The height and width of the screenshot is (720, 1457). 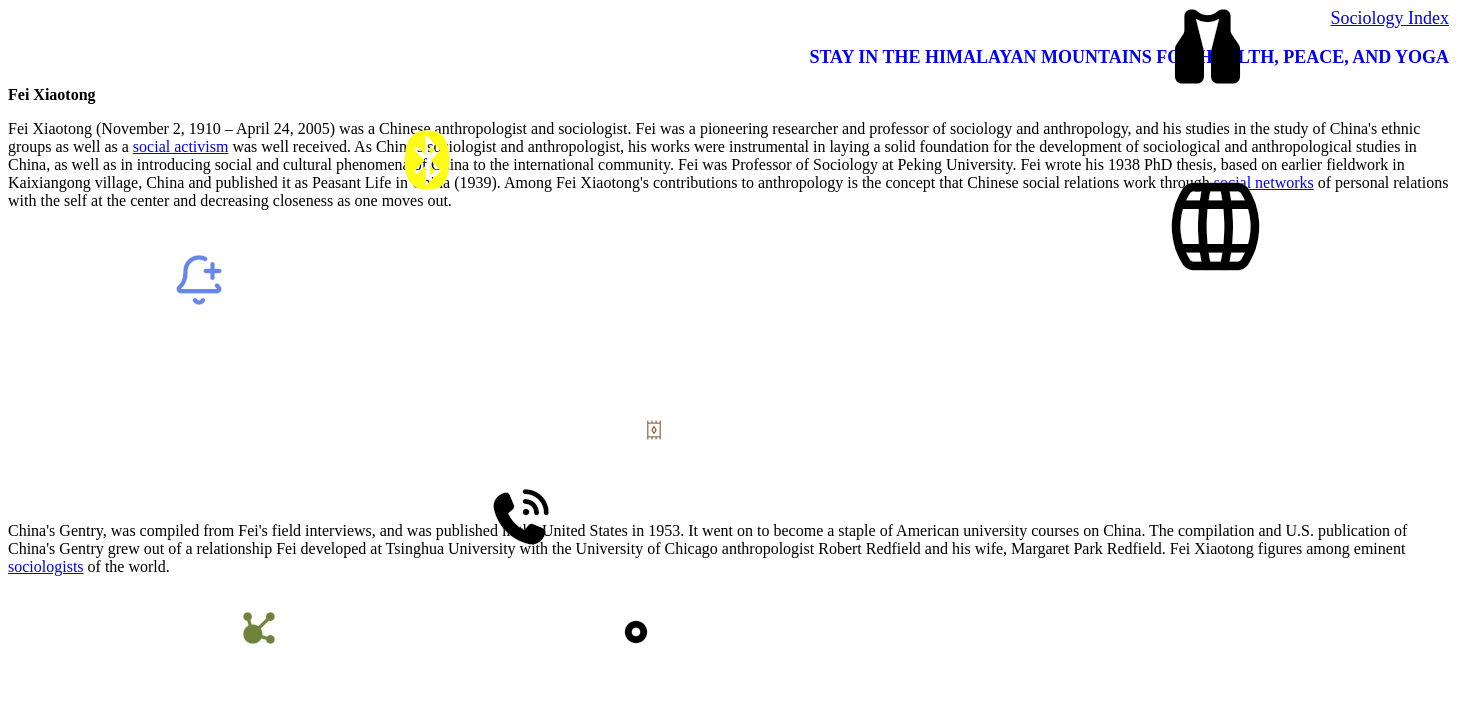 I want to click on add a new notification or alert, so click(x=199, y=280).